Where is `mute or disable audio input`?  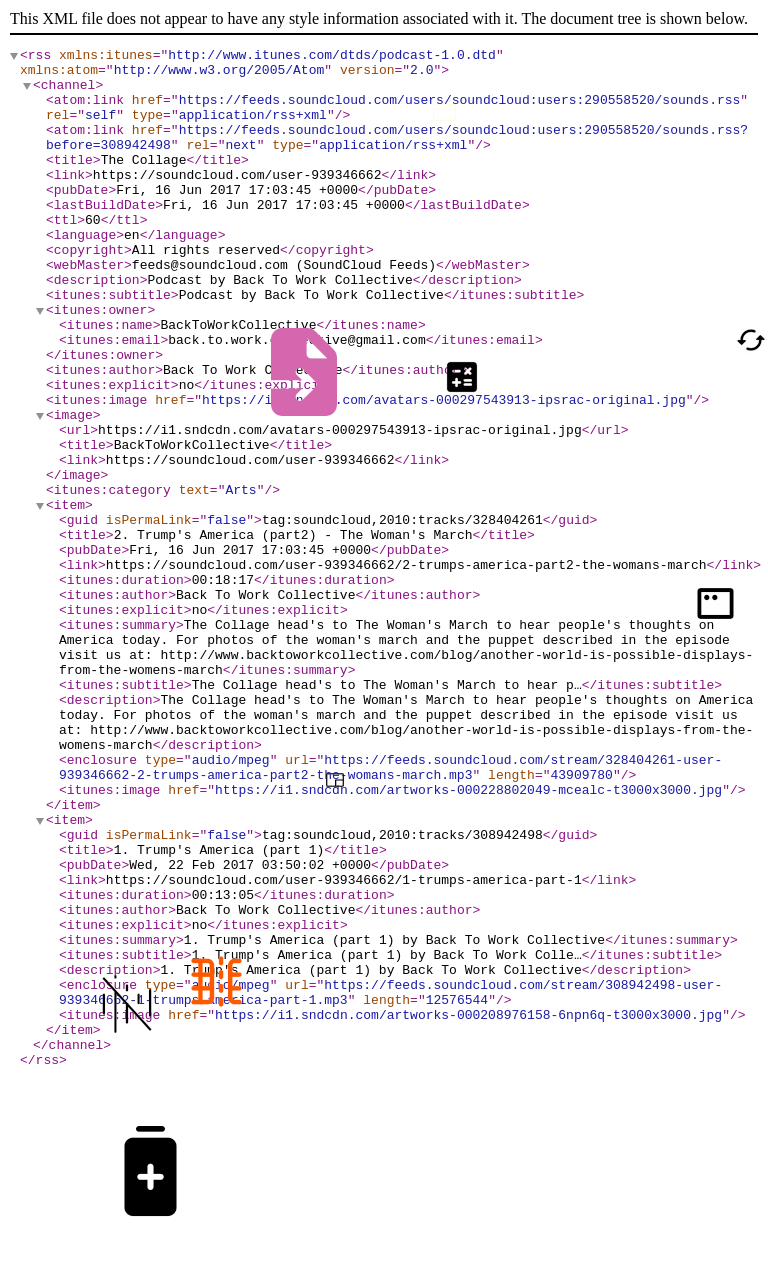
mute or disable audio input is located at coordinates (127, 1004).